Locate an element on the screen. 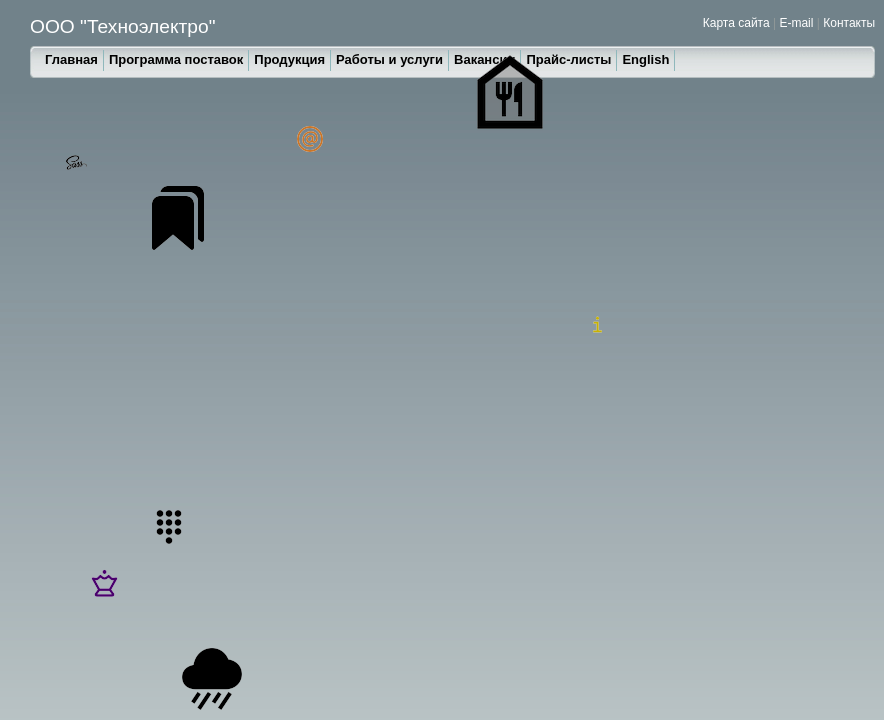 This screenshot has width=884, height=720. view more information or details is located at coordinates (597, 324).